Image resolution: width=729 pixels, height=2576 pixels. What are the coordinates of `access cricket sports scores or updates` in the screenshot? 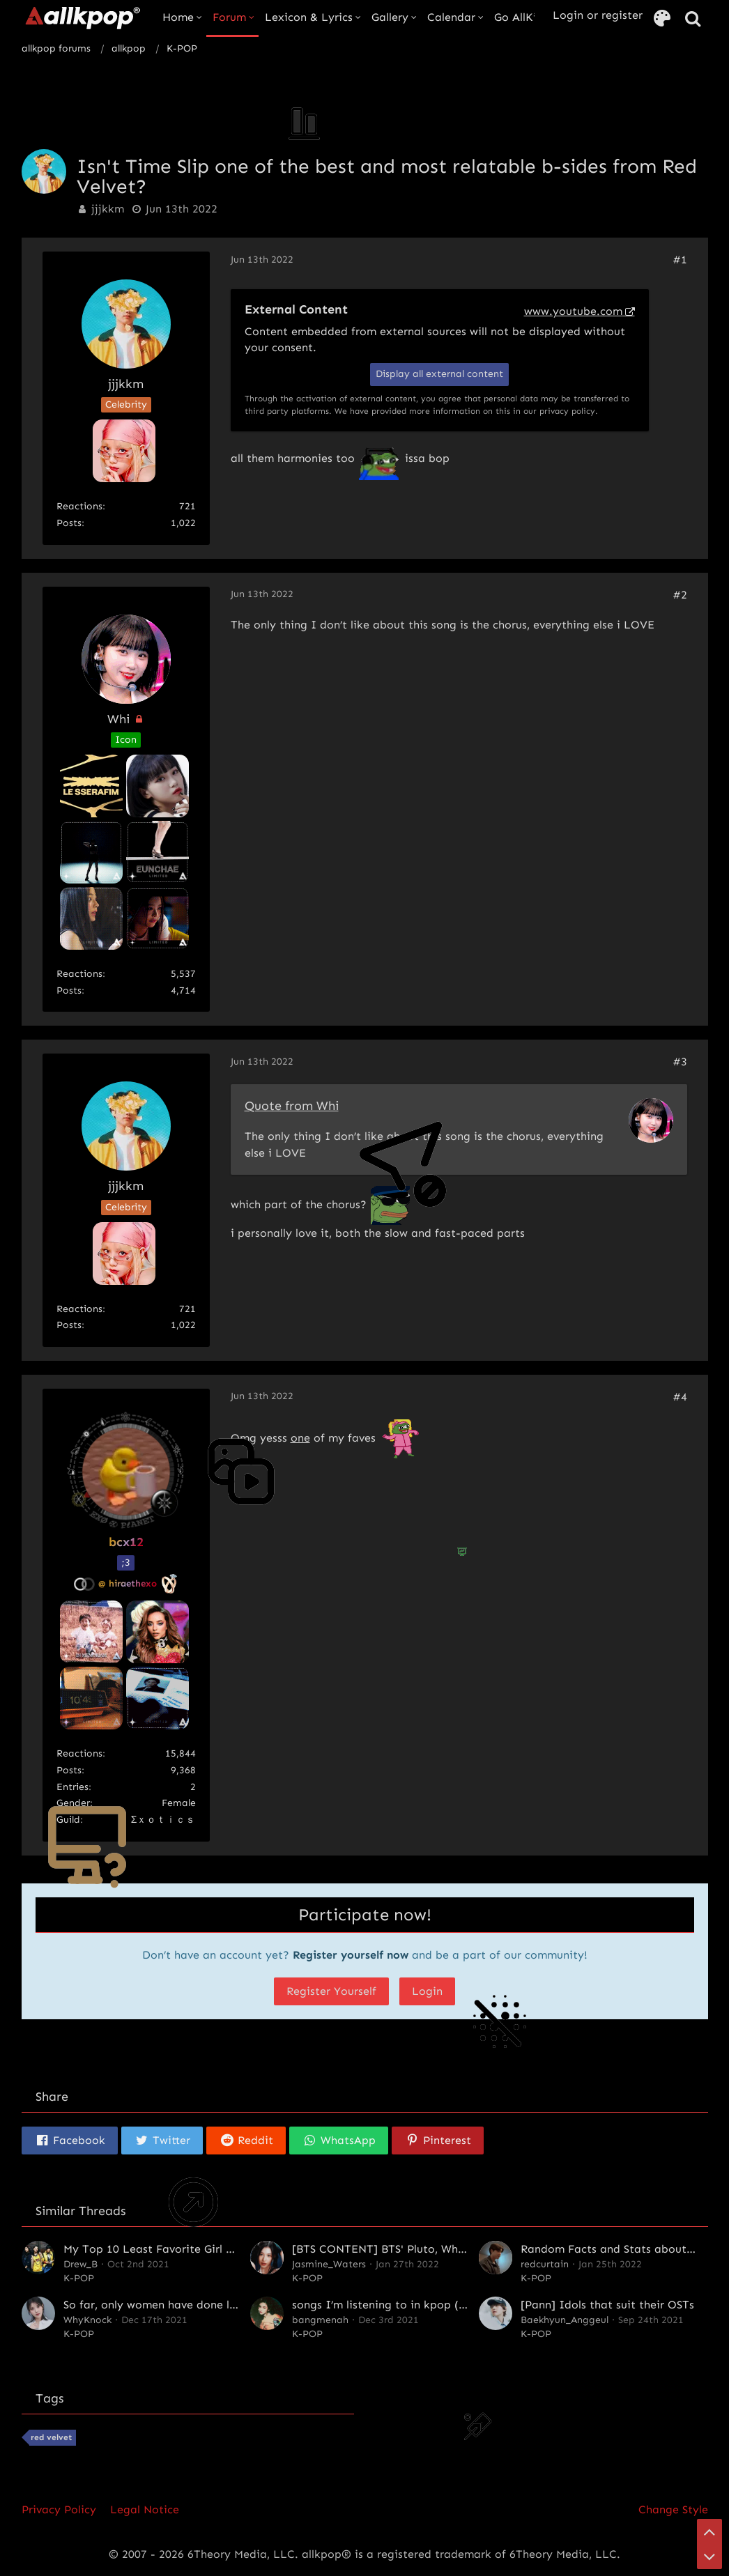 It's located at (476, 2425).